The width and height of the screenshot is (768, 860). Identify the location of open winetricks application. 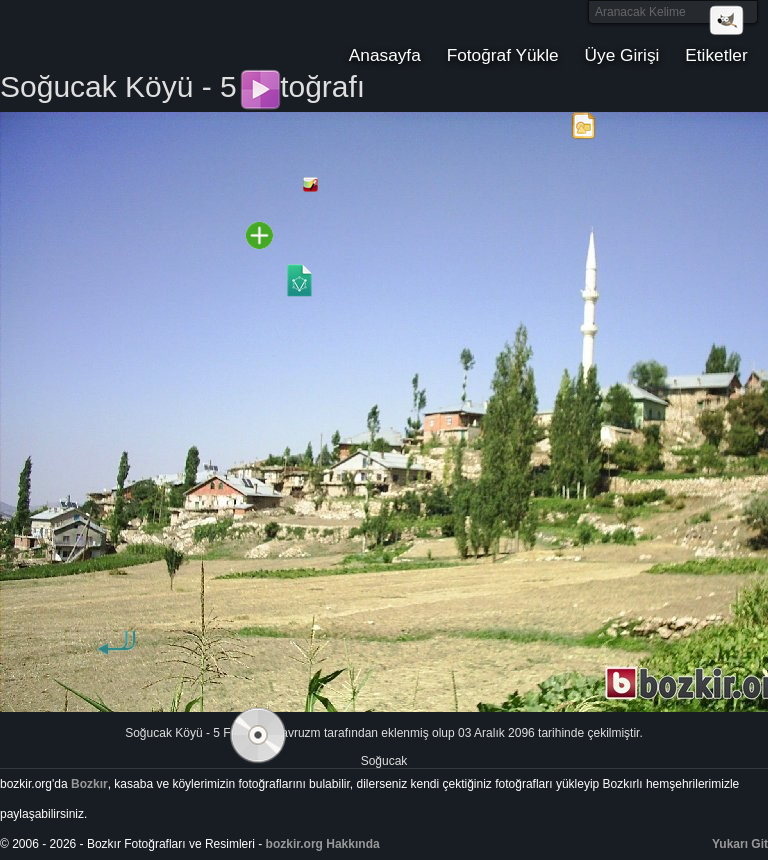
(310, 184).